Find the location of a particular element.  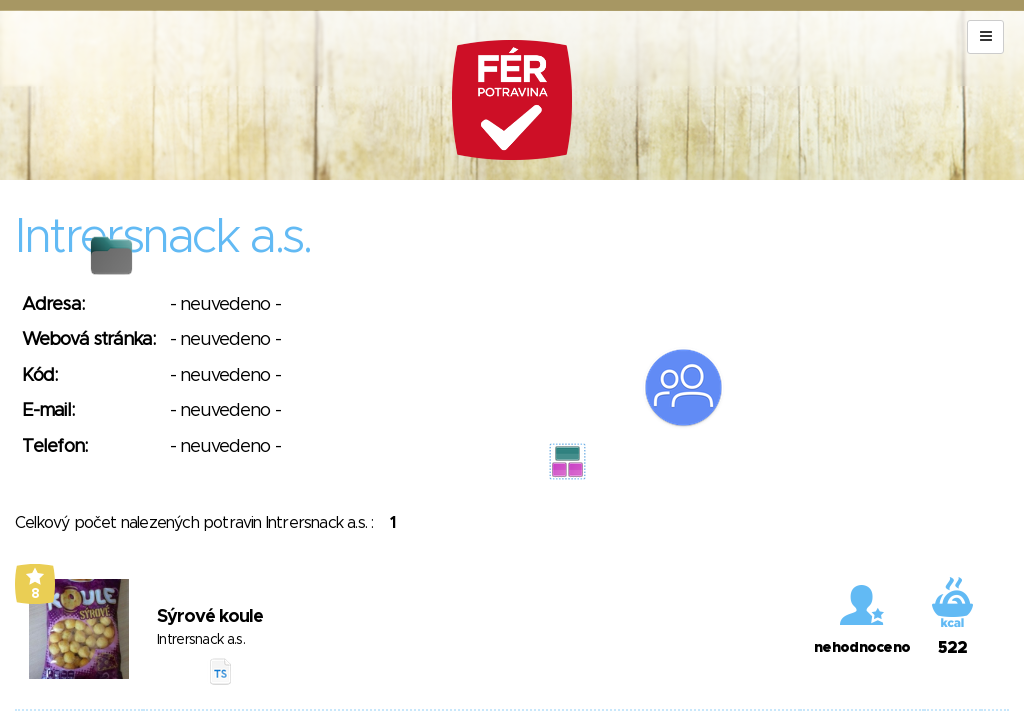

drop file here to move into folder is located at coordinates (111, 255).